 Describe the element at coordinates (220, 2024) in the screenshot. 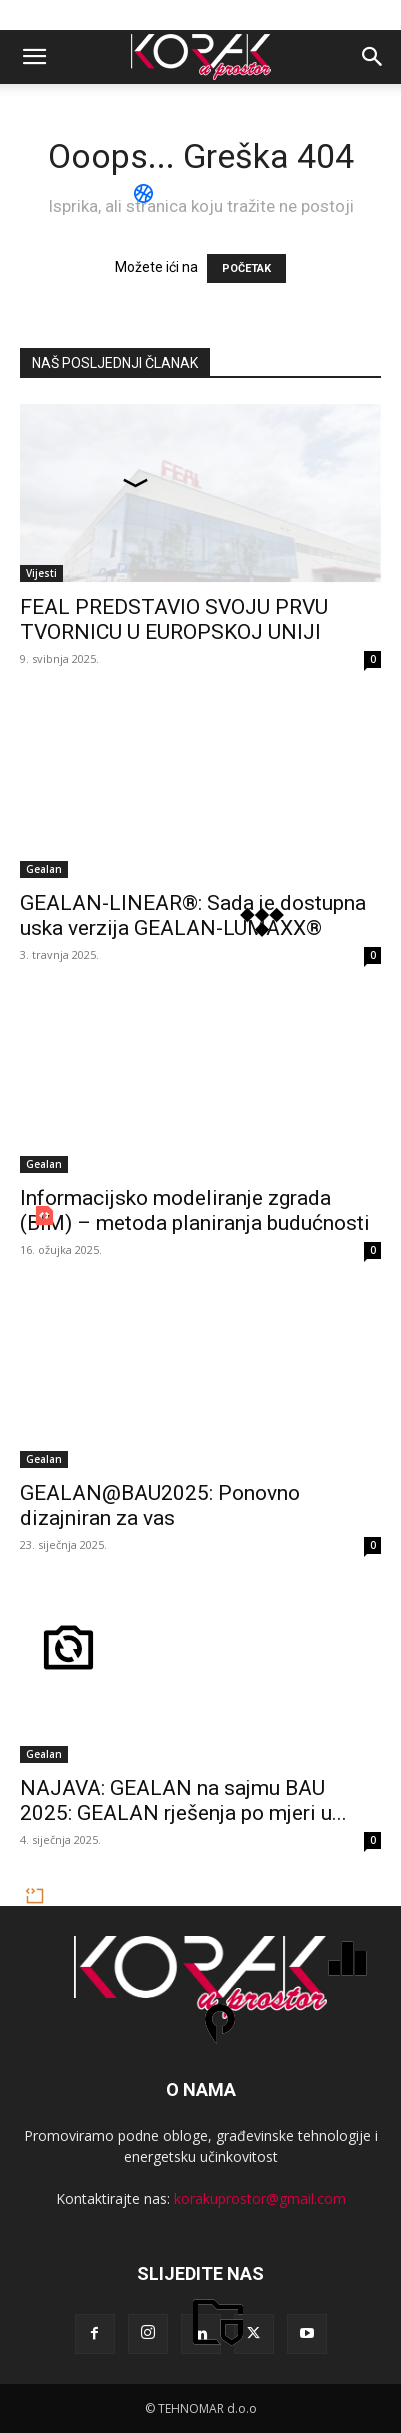

I see `player.me logo` at that location.